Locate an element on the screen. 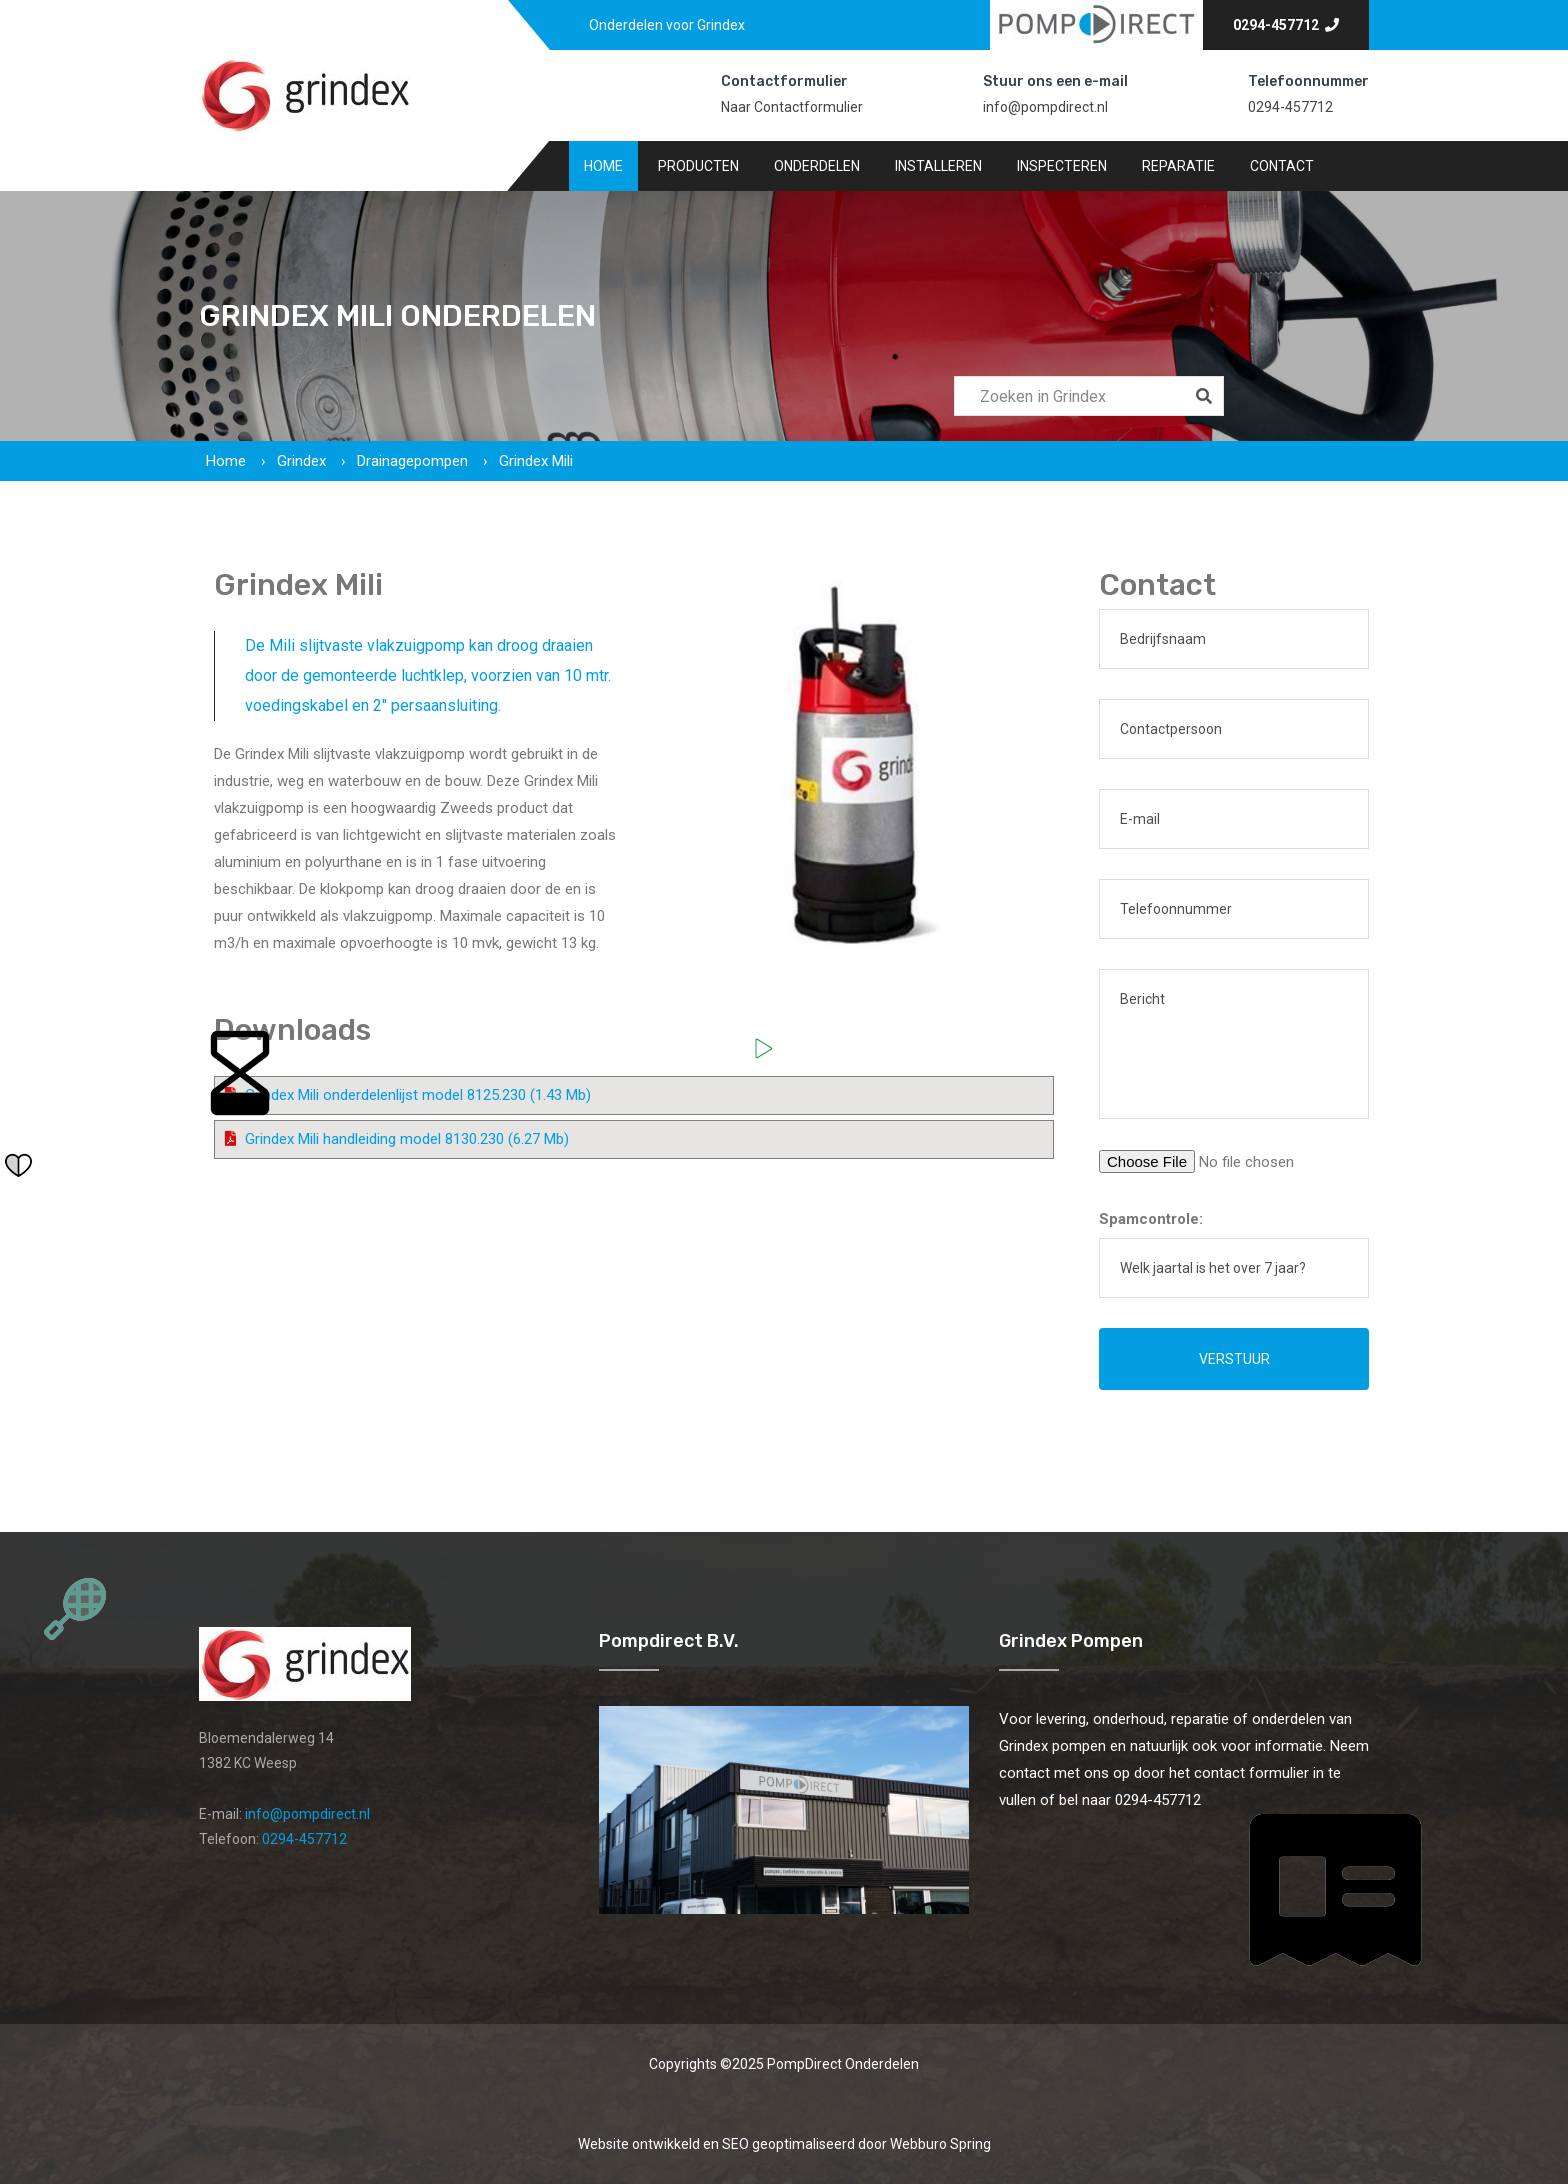 This screenshot has height=2184, width=1568. access tennis or racquet sports features is located at coordinates (74, 1610).